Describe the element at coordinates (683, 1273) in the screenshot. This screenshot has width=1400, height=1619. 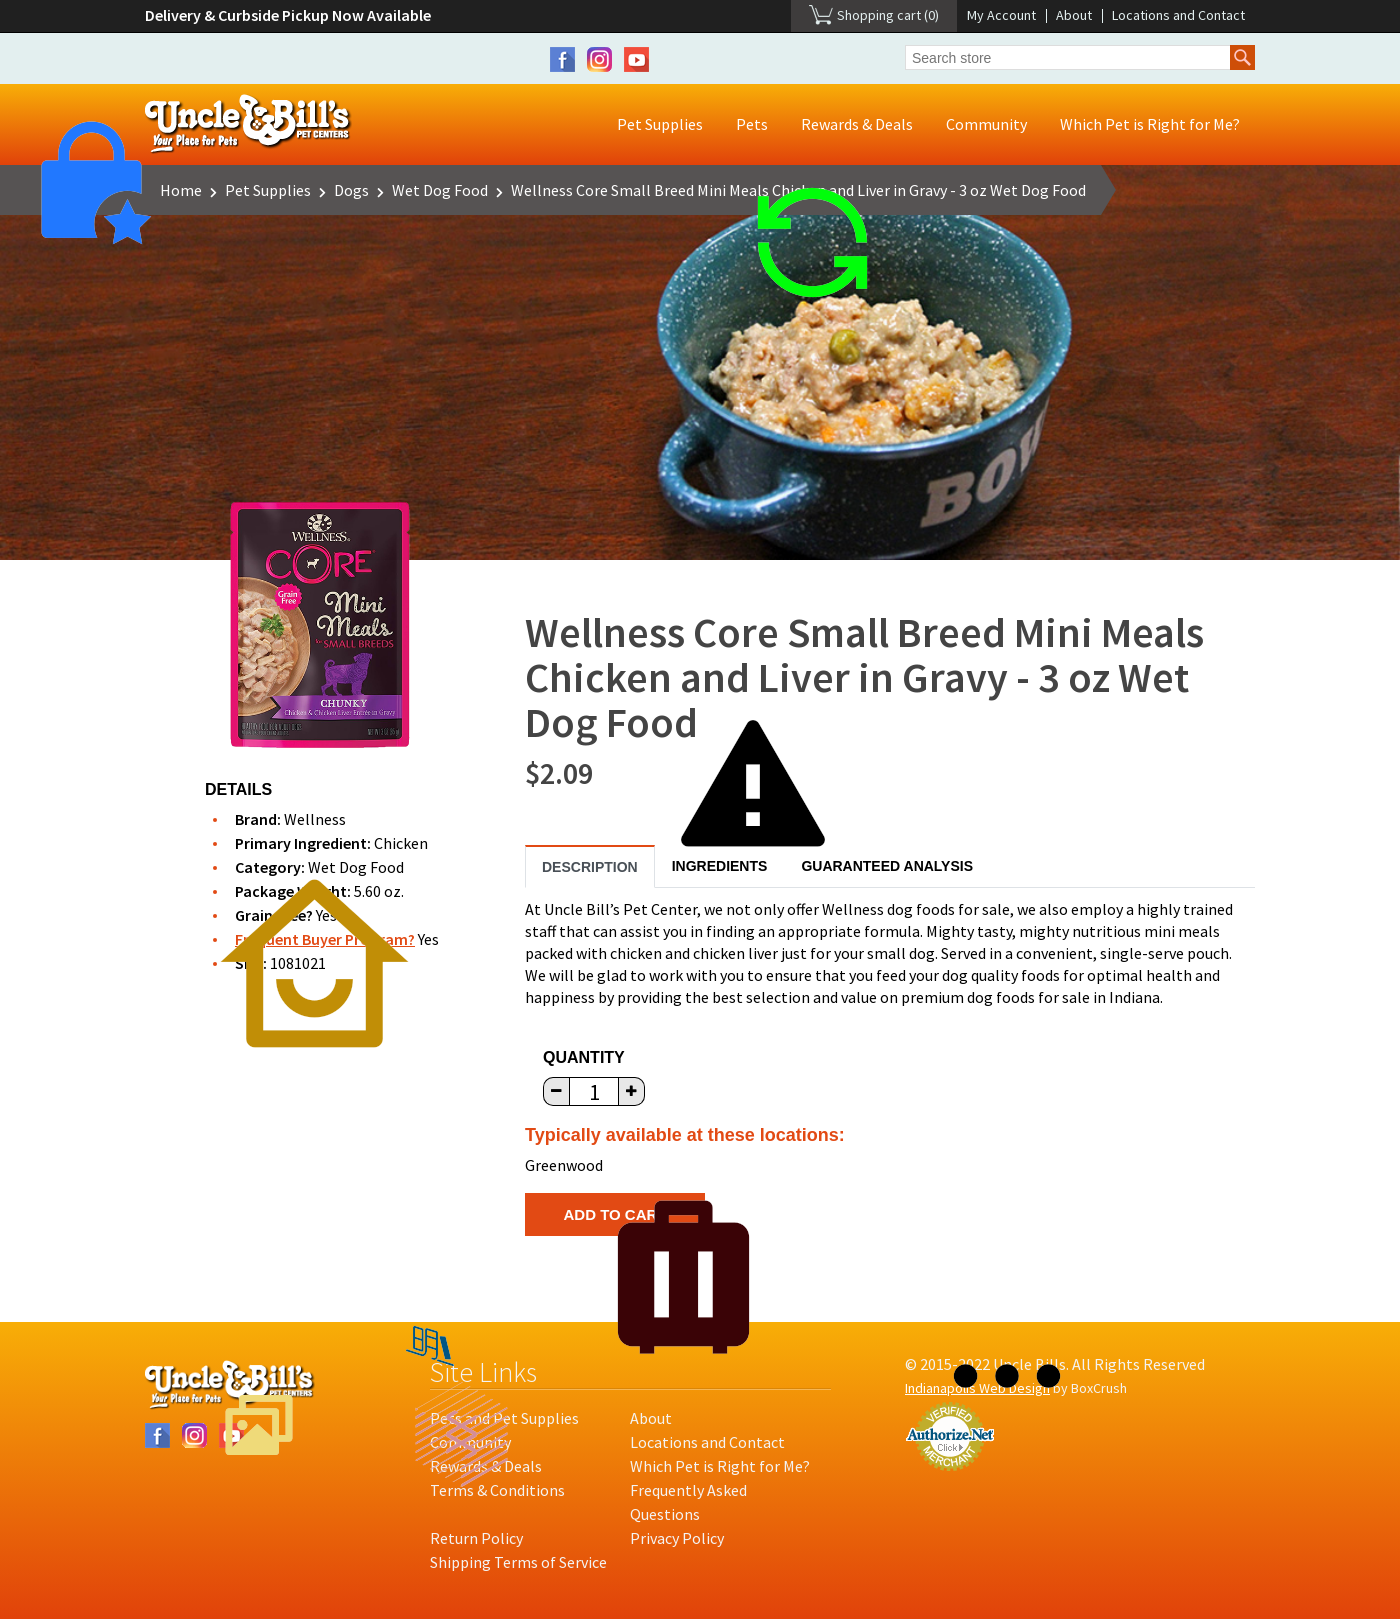
I see `access travel or trip planning features` at that location.